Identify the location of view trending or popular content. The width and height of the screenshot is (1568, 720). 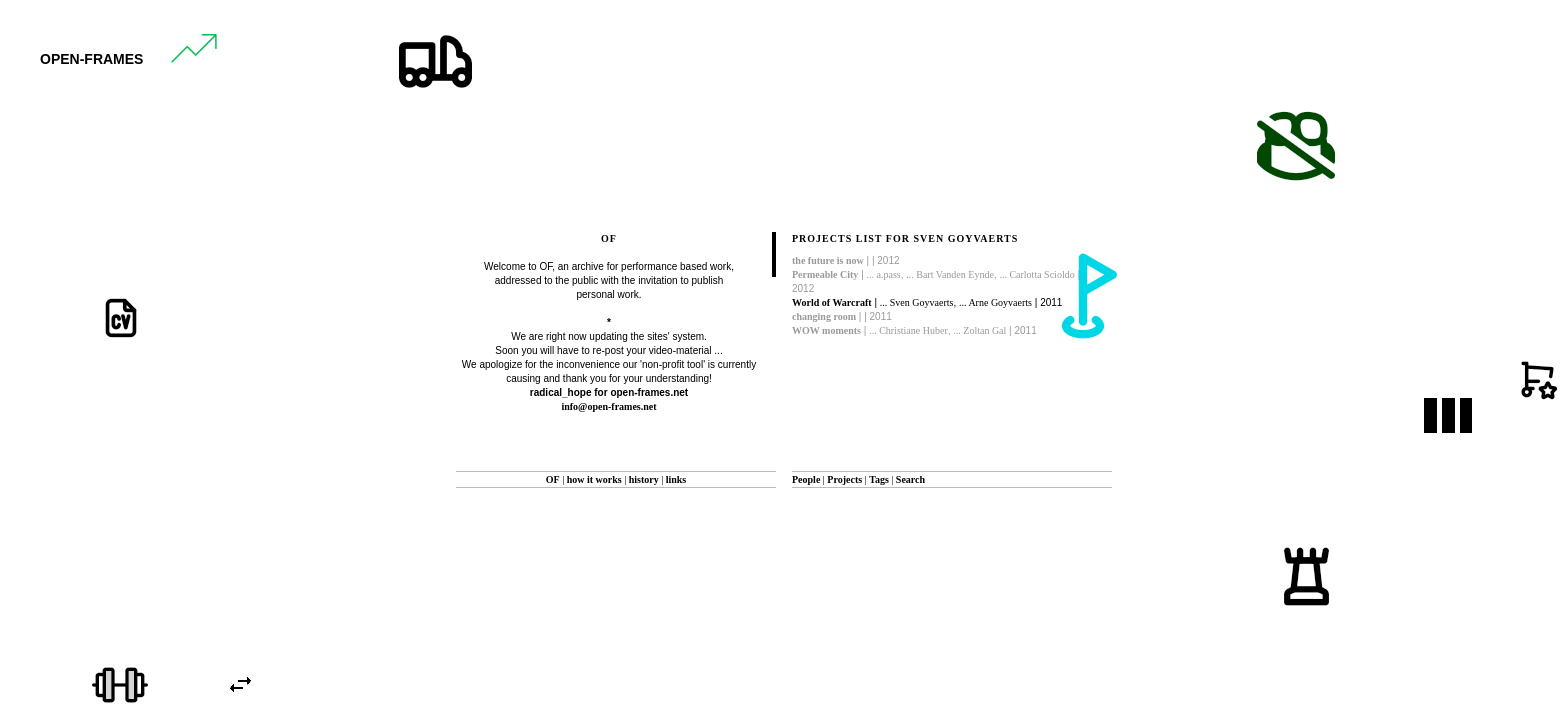
(194, 50).